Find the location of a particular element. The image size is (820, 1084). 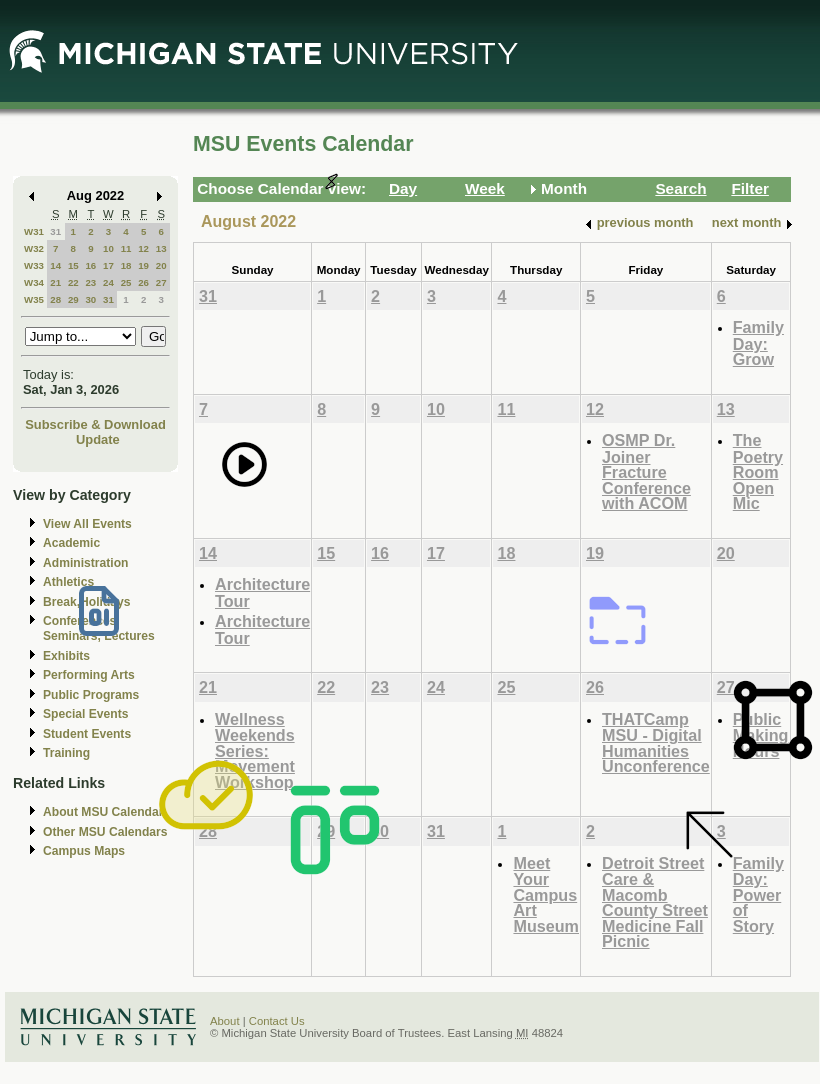

access shape tools or drawing options is located at coordinates (773, 720).